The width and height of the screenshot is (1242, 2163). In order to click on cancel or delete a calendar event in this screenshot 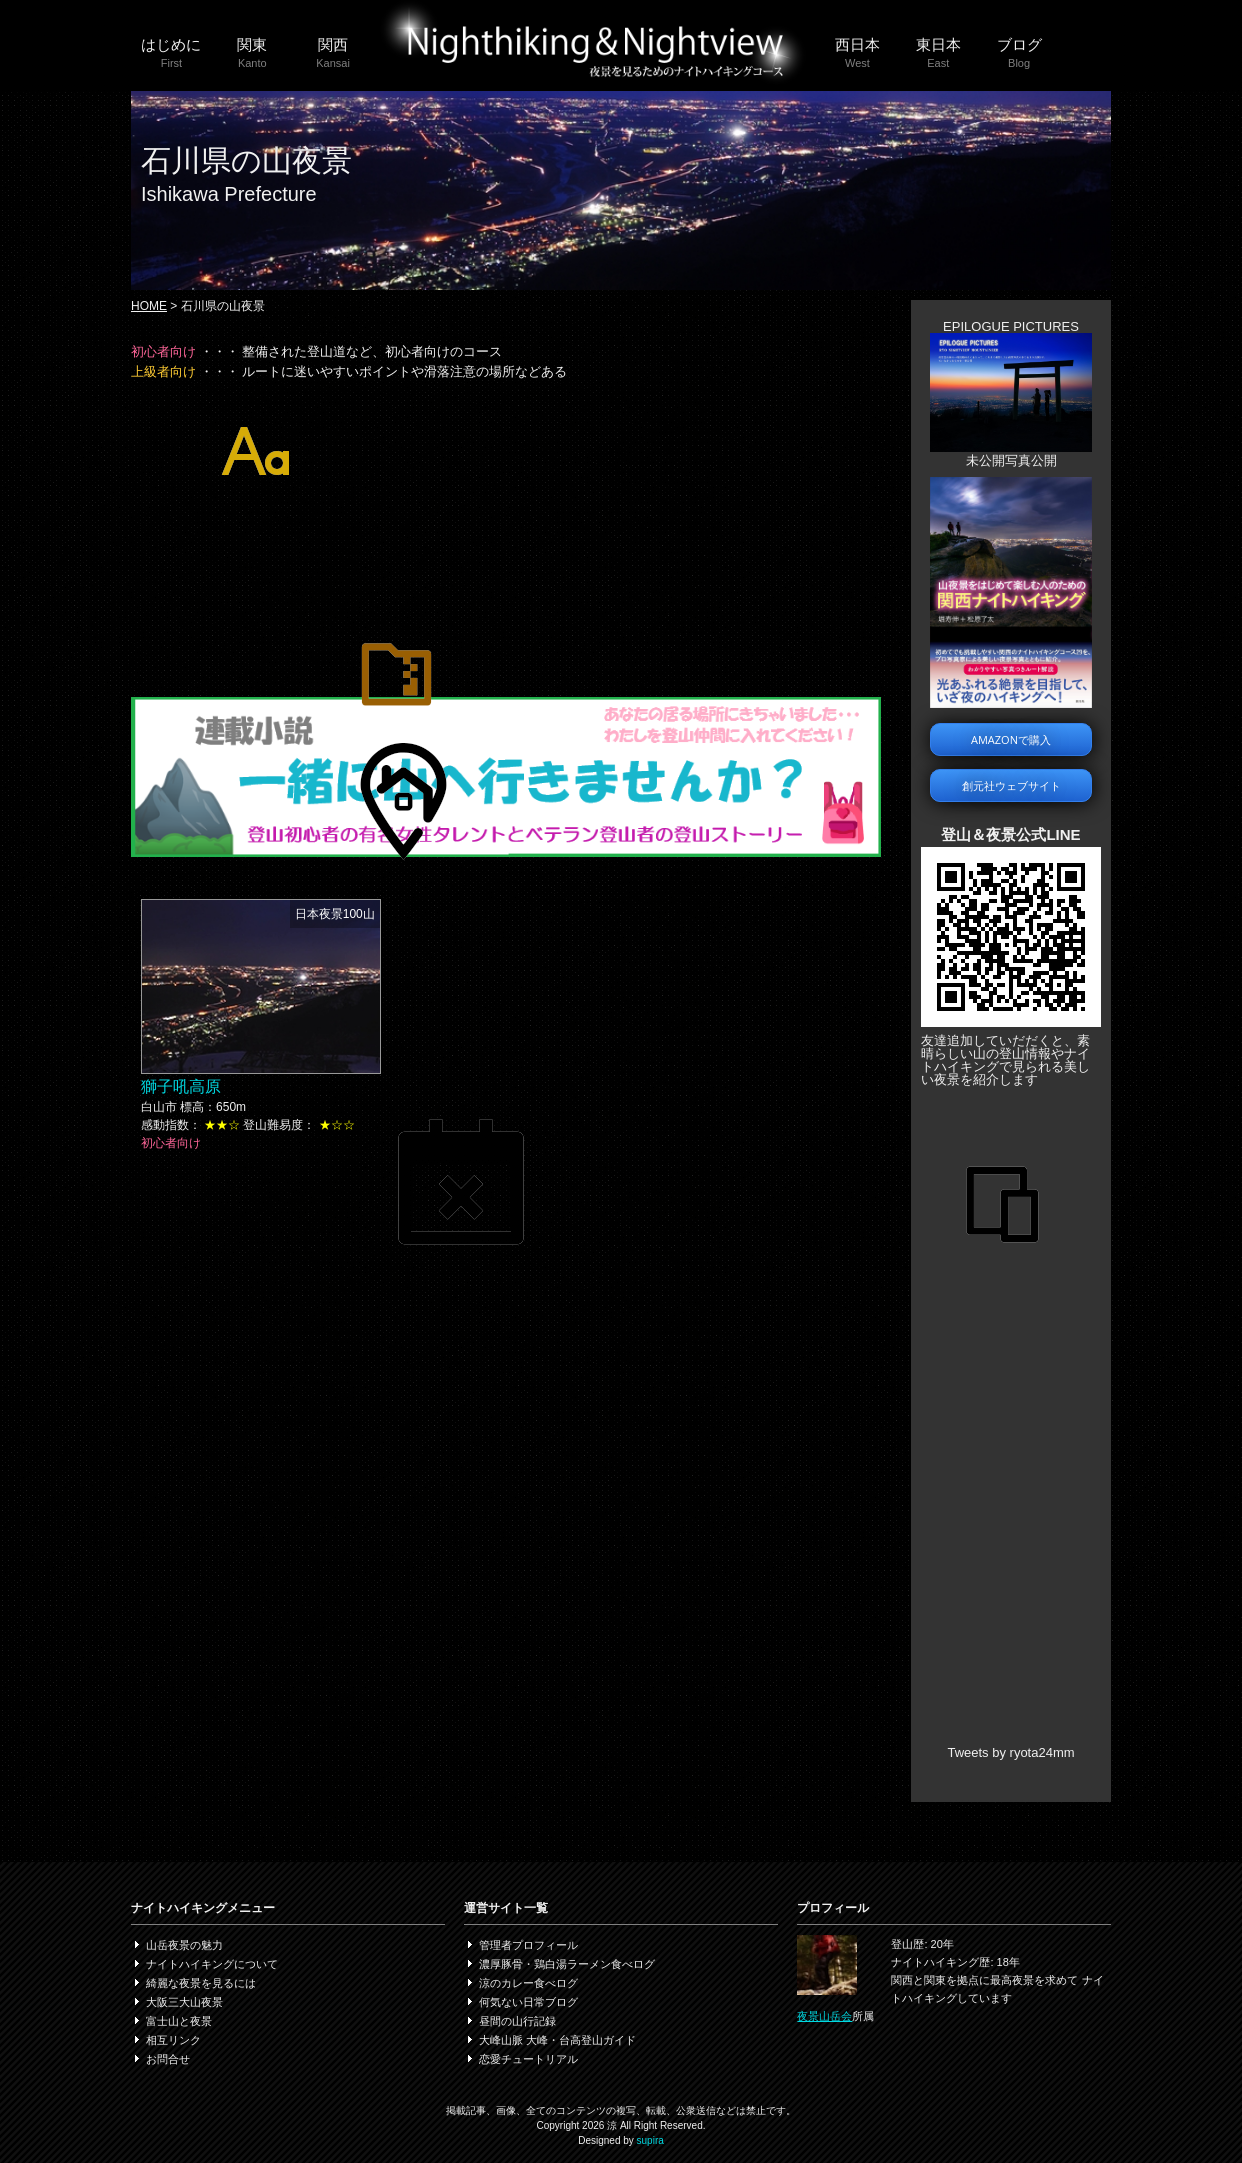, I will do `click(461, 1188)`.